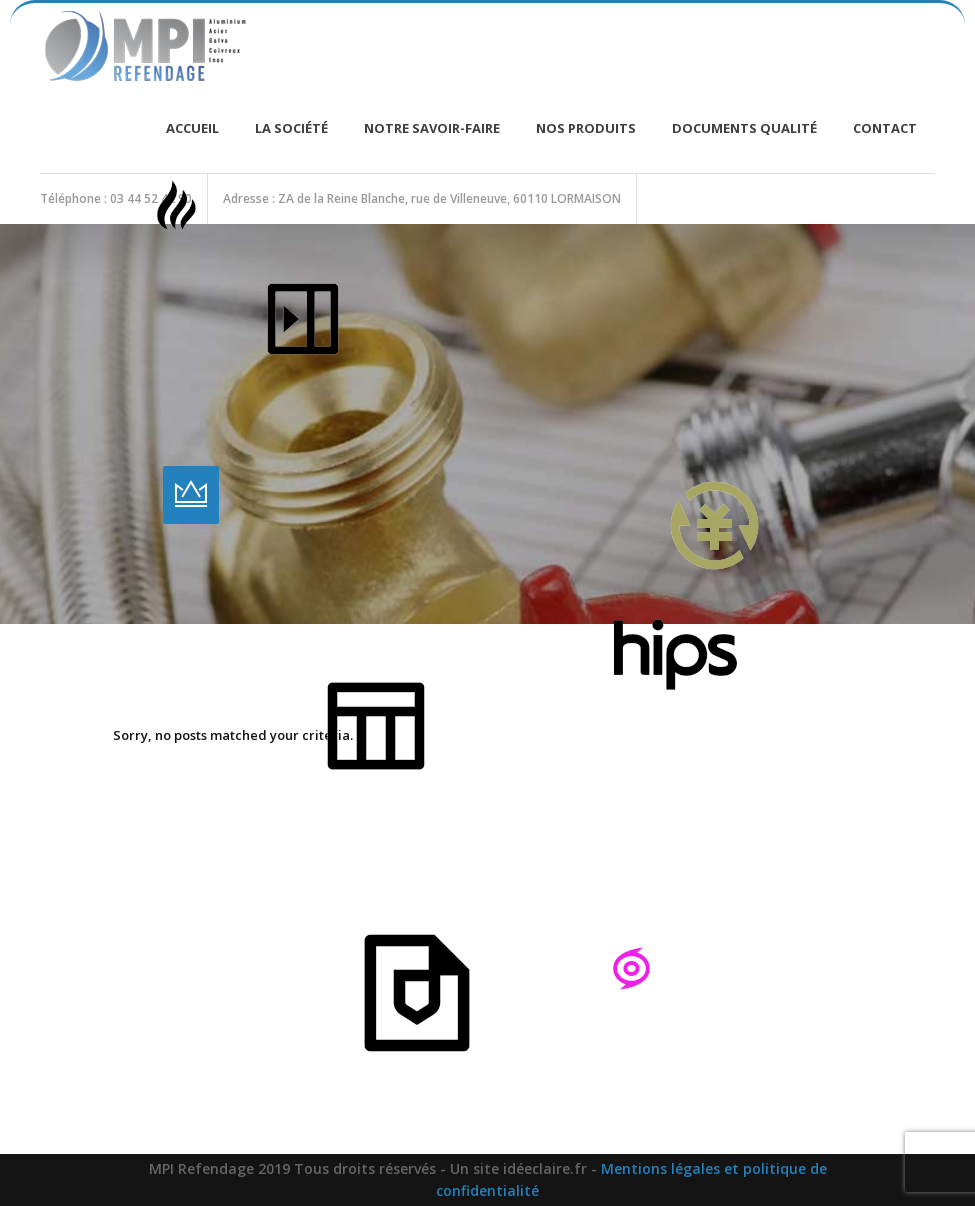 The height and width of the screenshot is (1206, 975). What do you see at coordinates (303, 319) in the screenshot?
I see `expand or show the sidebar panel` at bounding box center [303, 319].